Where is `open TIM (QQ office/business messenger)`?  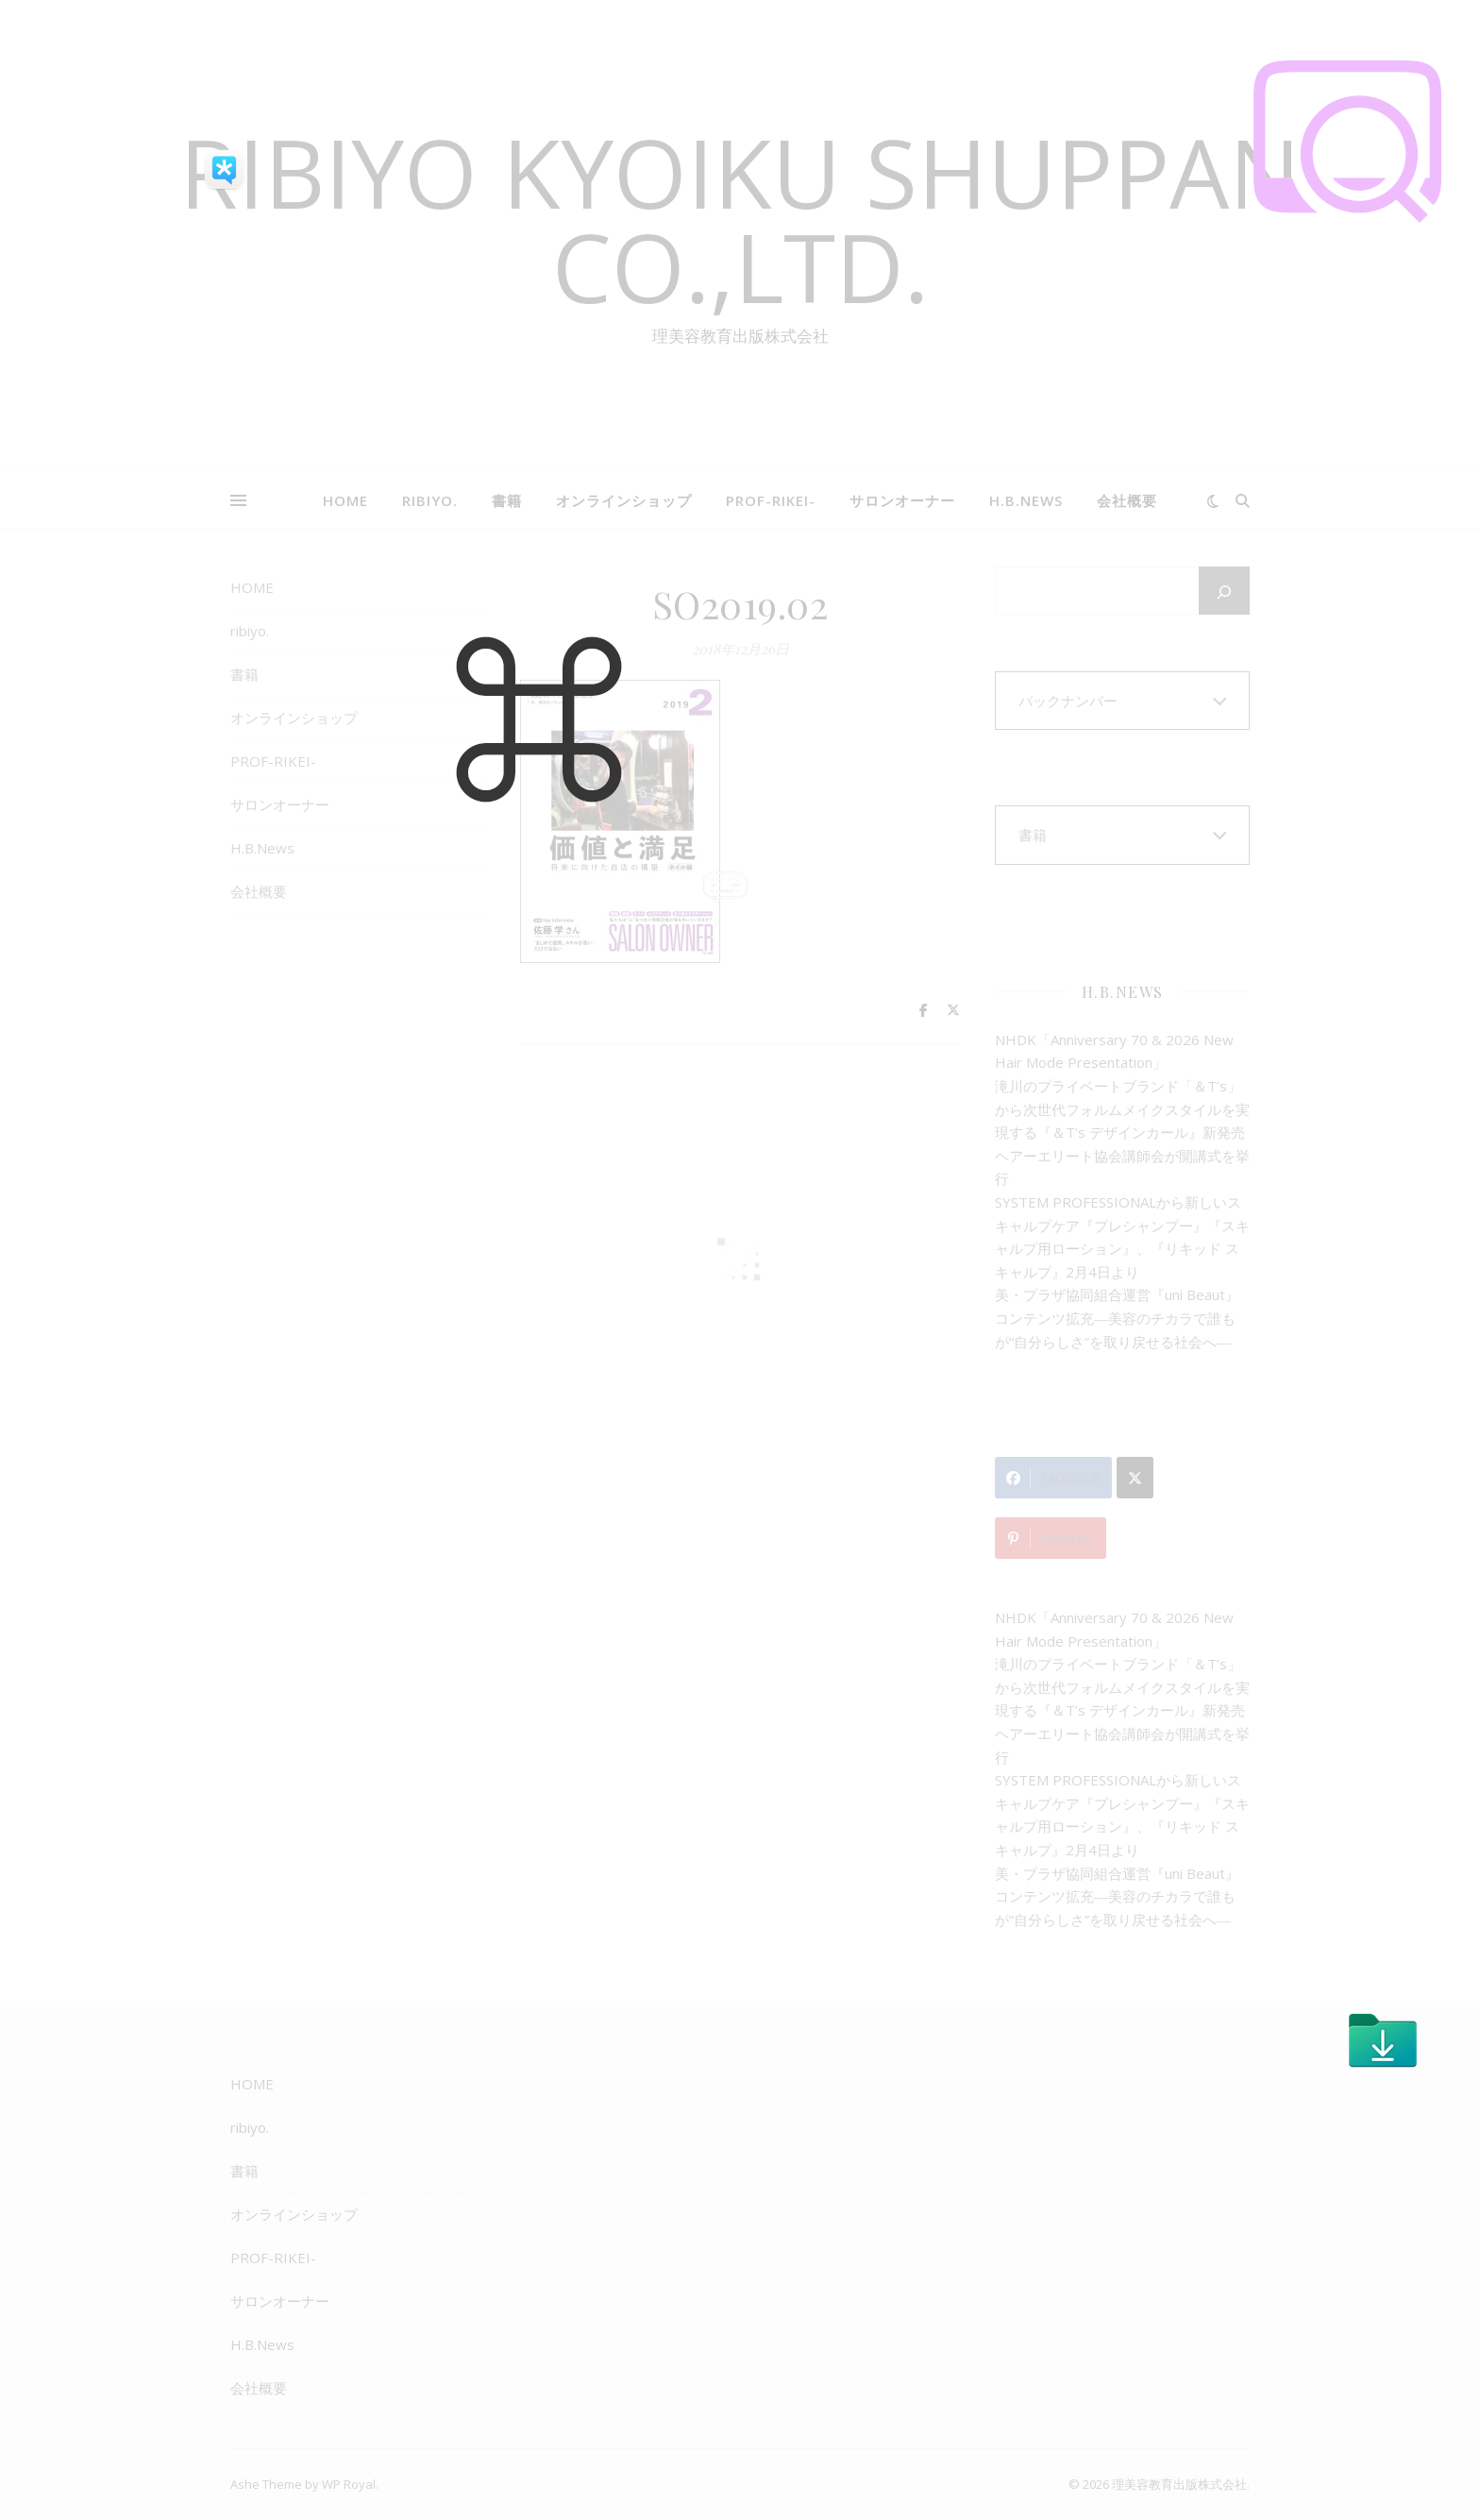
open TIM (QQ office/business messenger) is located at coordinates (224, 169).